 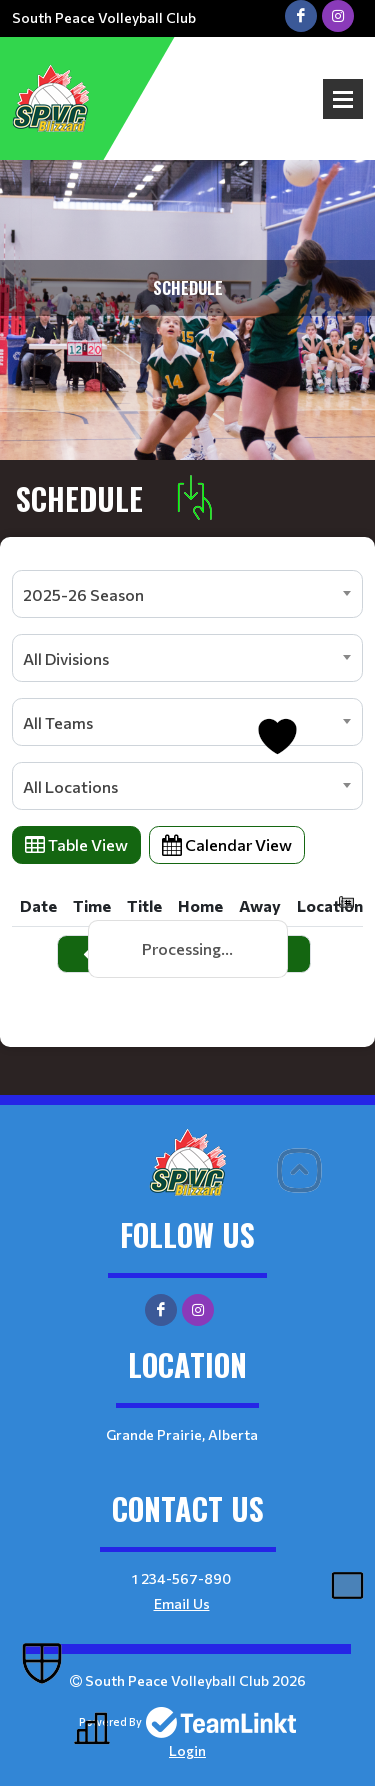 I want to click on withdraw or receive funds, so click(x=192, y=497).